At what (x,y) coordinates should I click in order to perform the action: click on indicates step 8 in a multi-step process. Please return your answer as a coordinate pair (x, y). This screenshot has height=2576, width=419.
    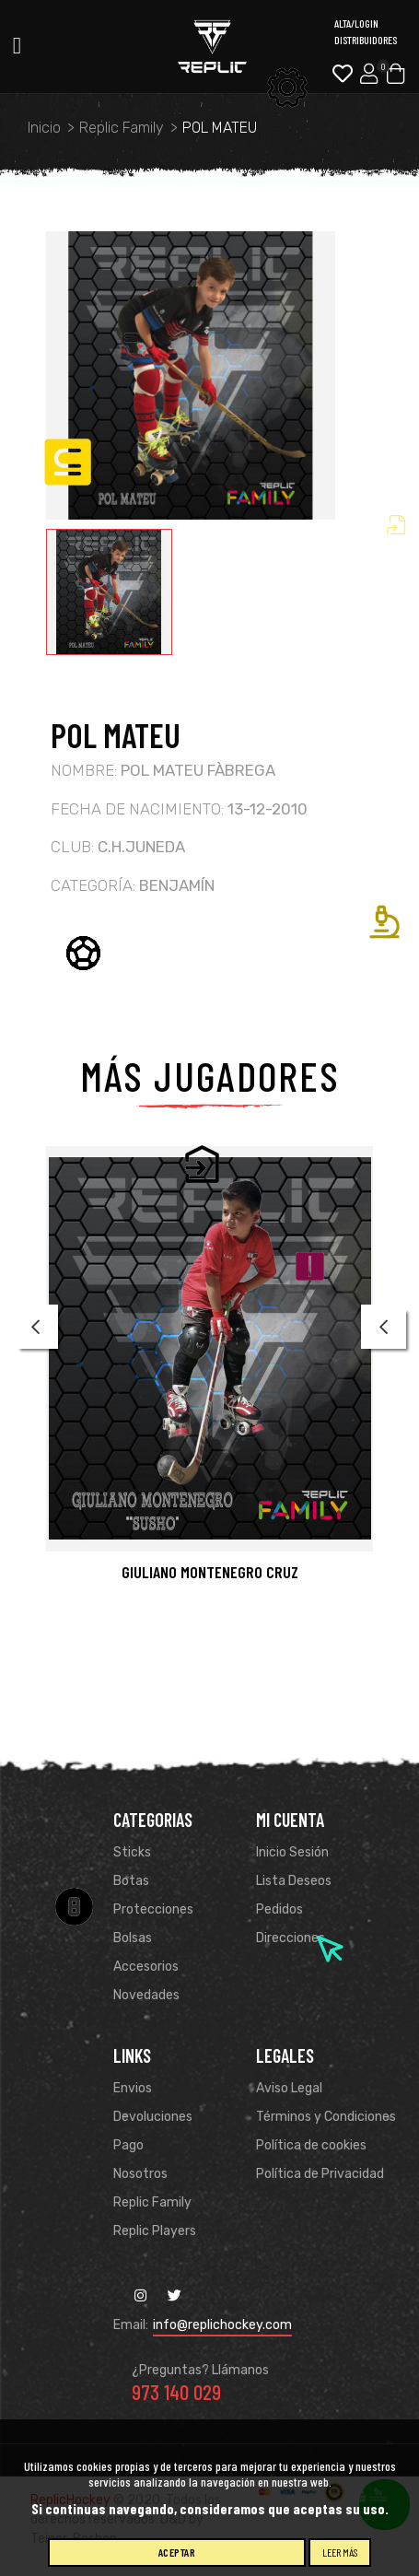
    Looking at the image, I should click on (74, 1906).